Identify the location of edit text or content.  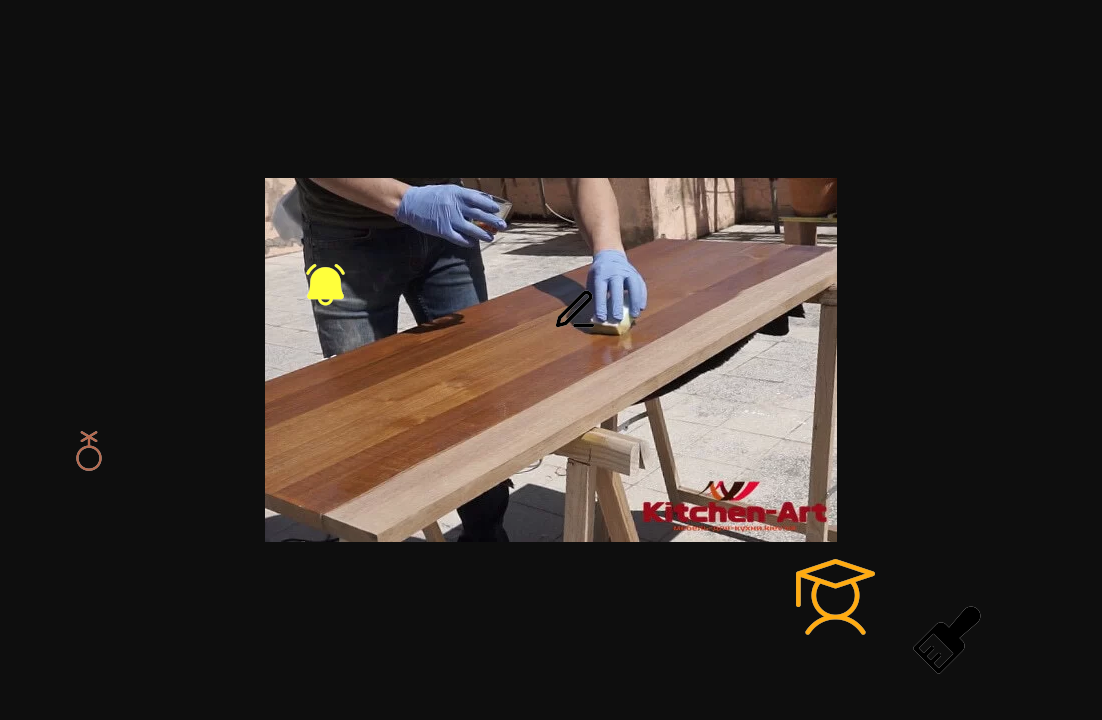
(575, 310).